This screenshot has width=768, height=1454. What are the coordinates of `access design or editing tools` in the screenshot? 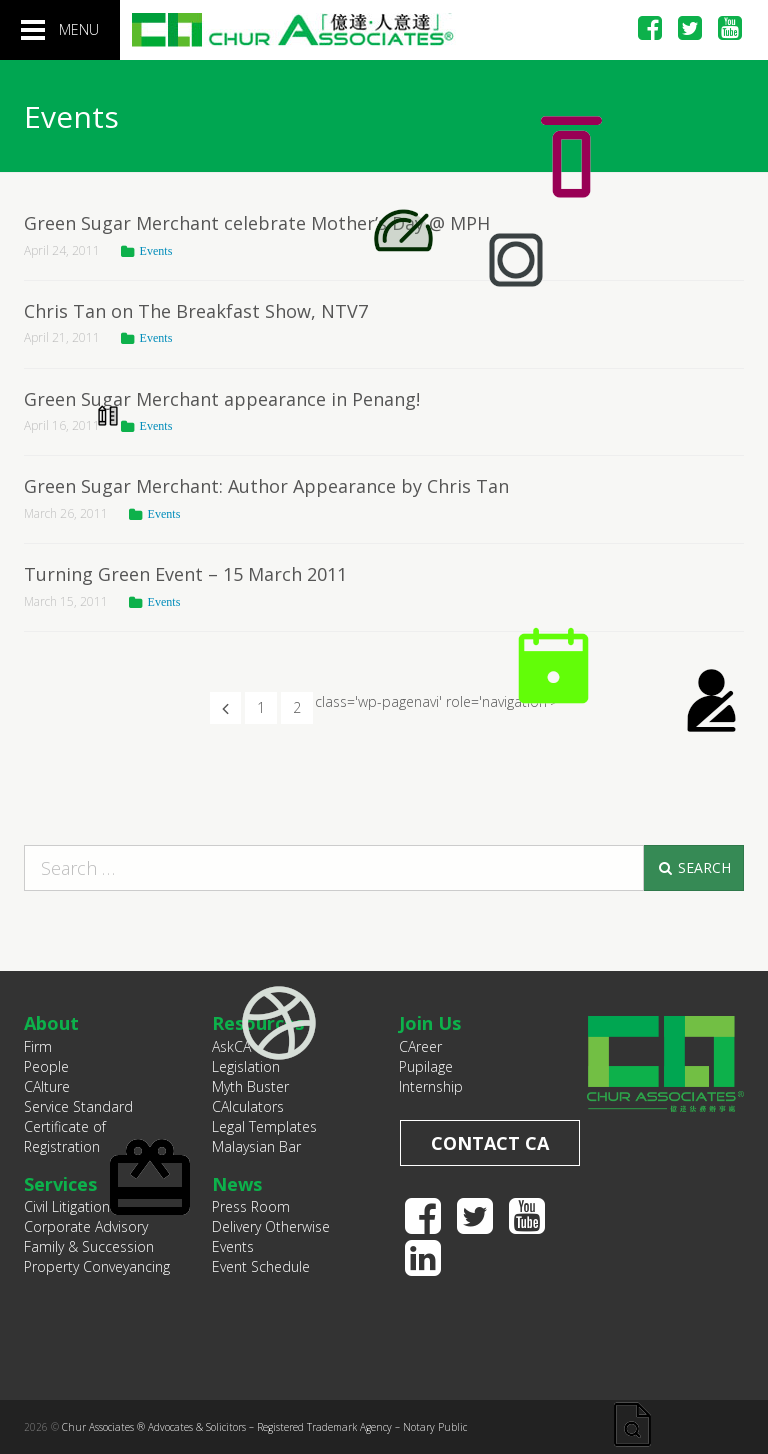 It's located at (108, 416).